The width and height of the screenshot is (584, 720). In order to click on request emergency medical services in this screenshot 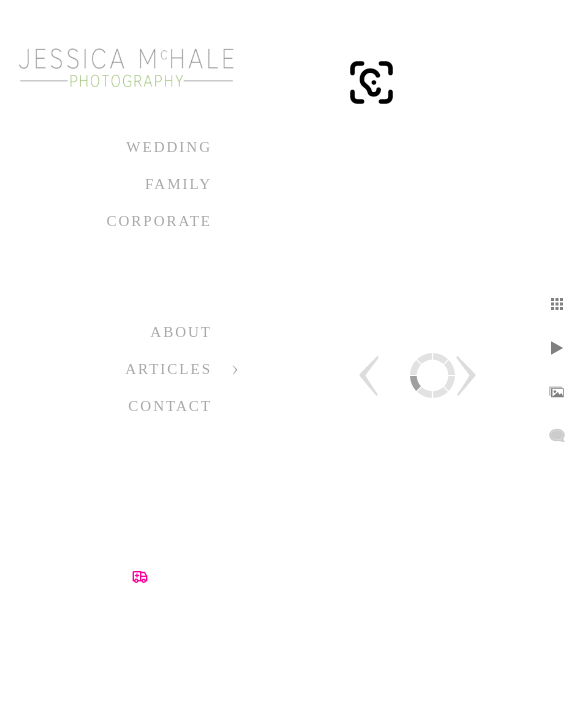, I will do `click(140, 577)`.